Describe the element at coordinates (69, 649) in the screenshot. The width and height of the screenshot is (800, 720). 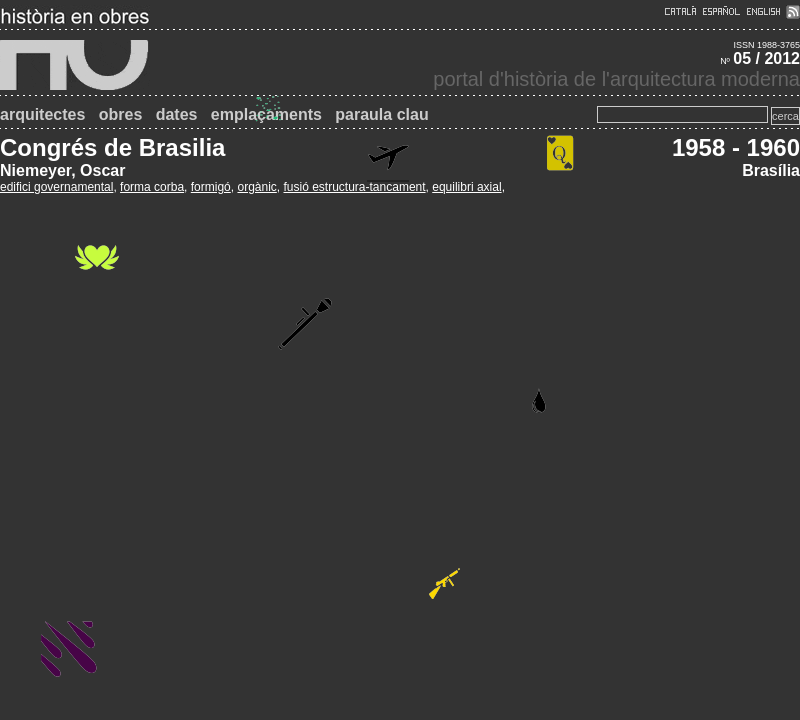
I see `indicates heavy rain weather condition` at that location.